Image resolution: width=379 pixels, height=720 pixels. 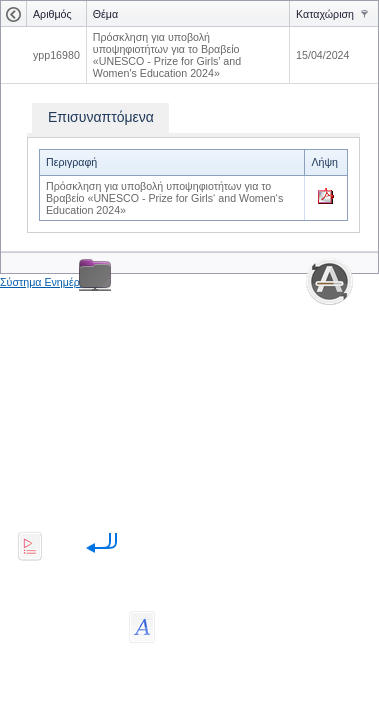 What do you see at coordinates (142, 627) in the screenshot?
I see `an OpenType font file` at bounding box center [142, 627].